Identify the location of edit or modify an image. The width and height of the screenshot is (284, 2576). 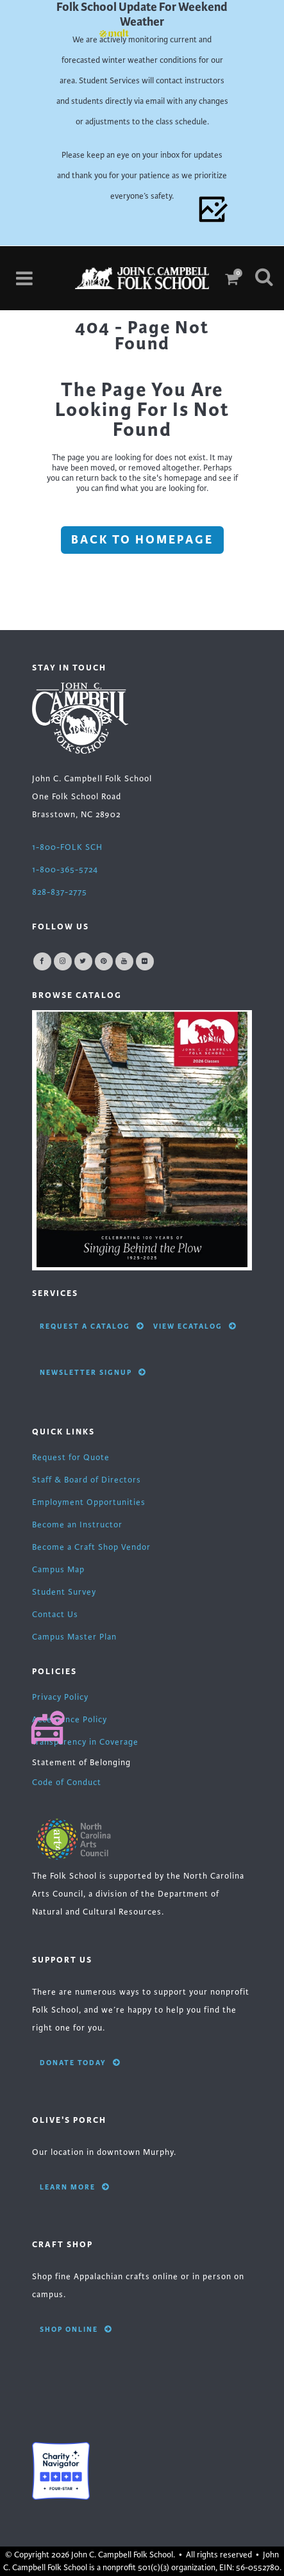
(212, 209).